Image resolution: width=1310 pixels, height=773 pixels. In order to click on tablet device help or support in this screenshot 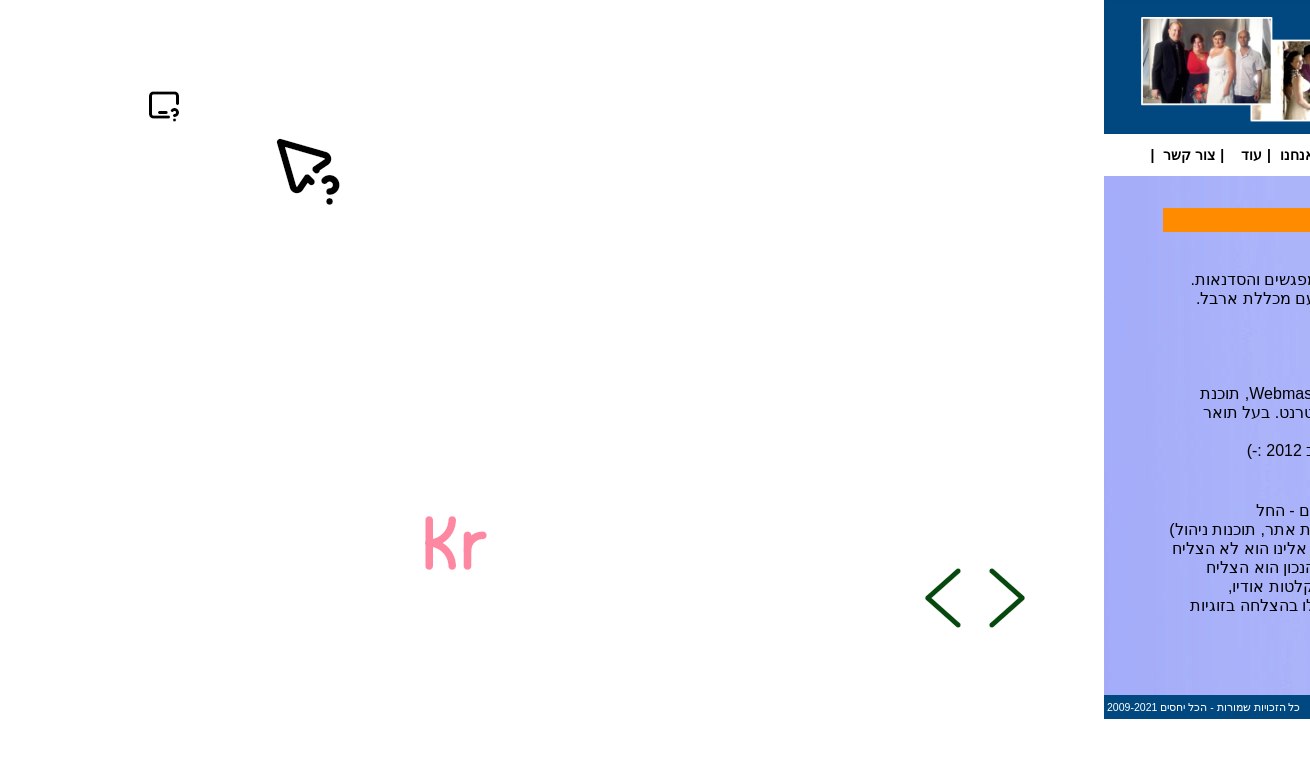, I will do `click(164, 105)`.